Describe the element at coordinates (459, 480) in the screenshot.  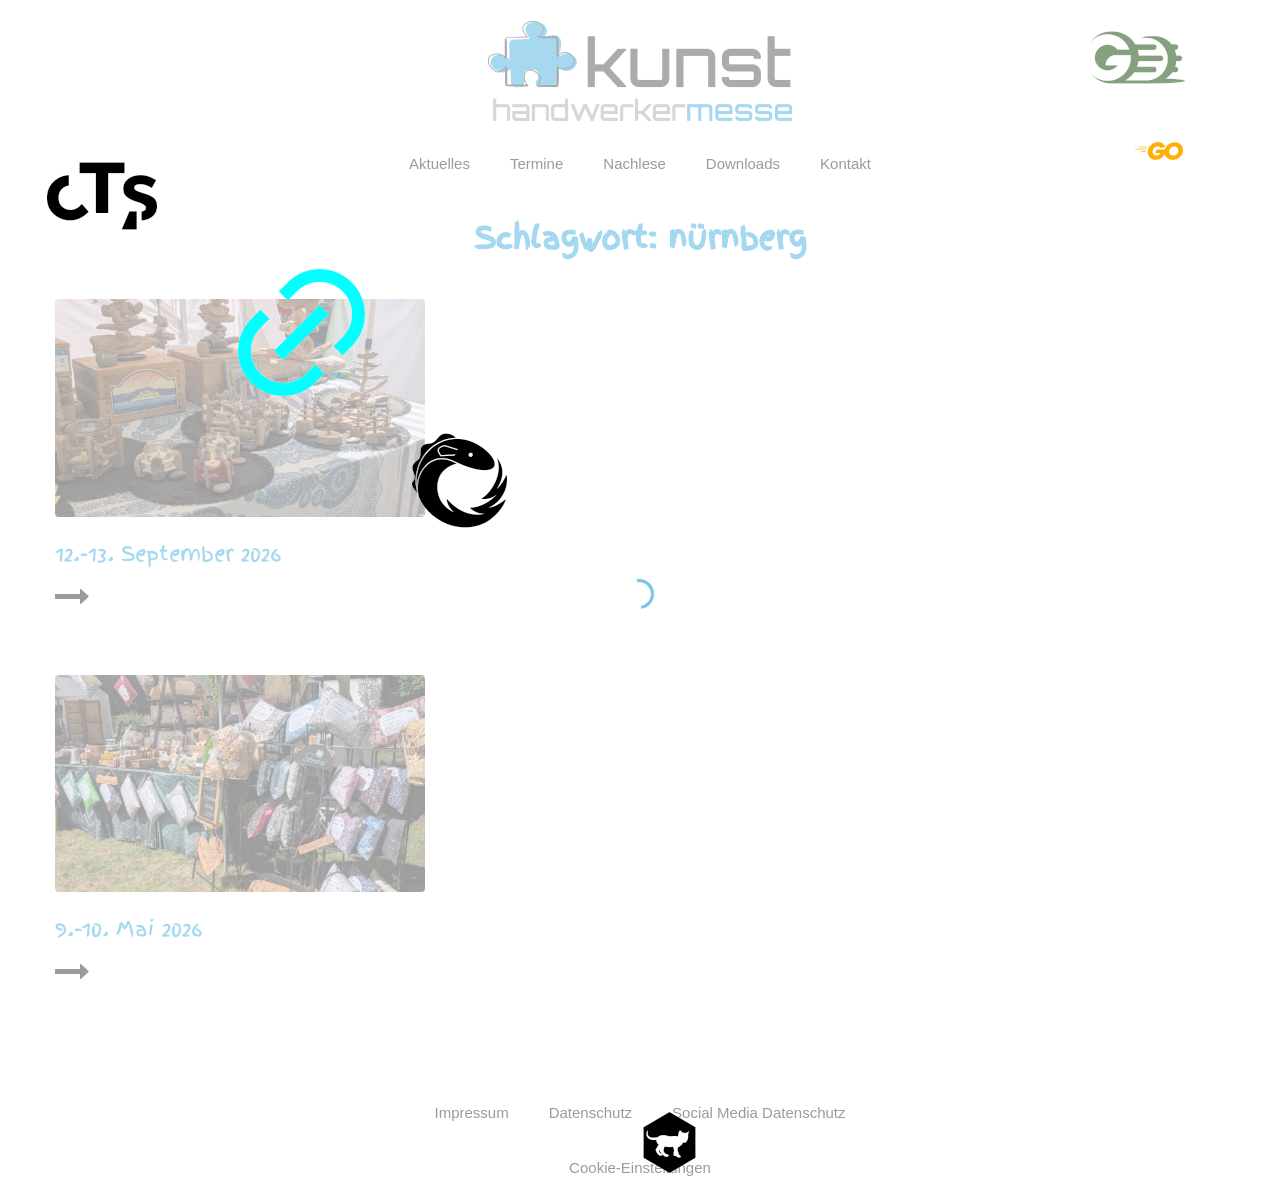
I see `ReactiveX library or framework logo` at that location.